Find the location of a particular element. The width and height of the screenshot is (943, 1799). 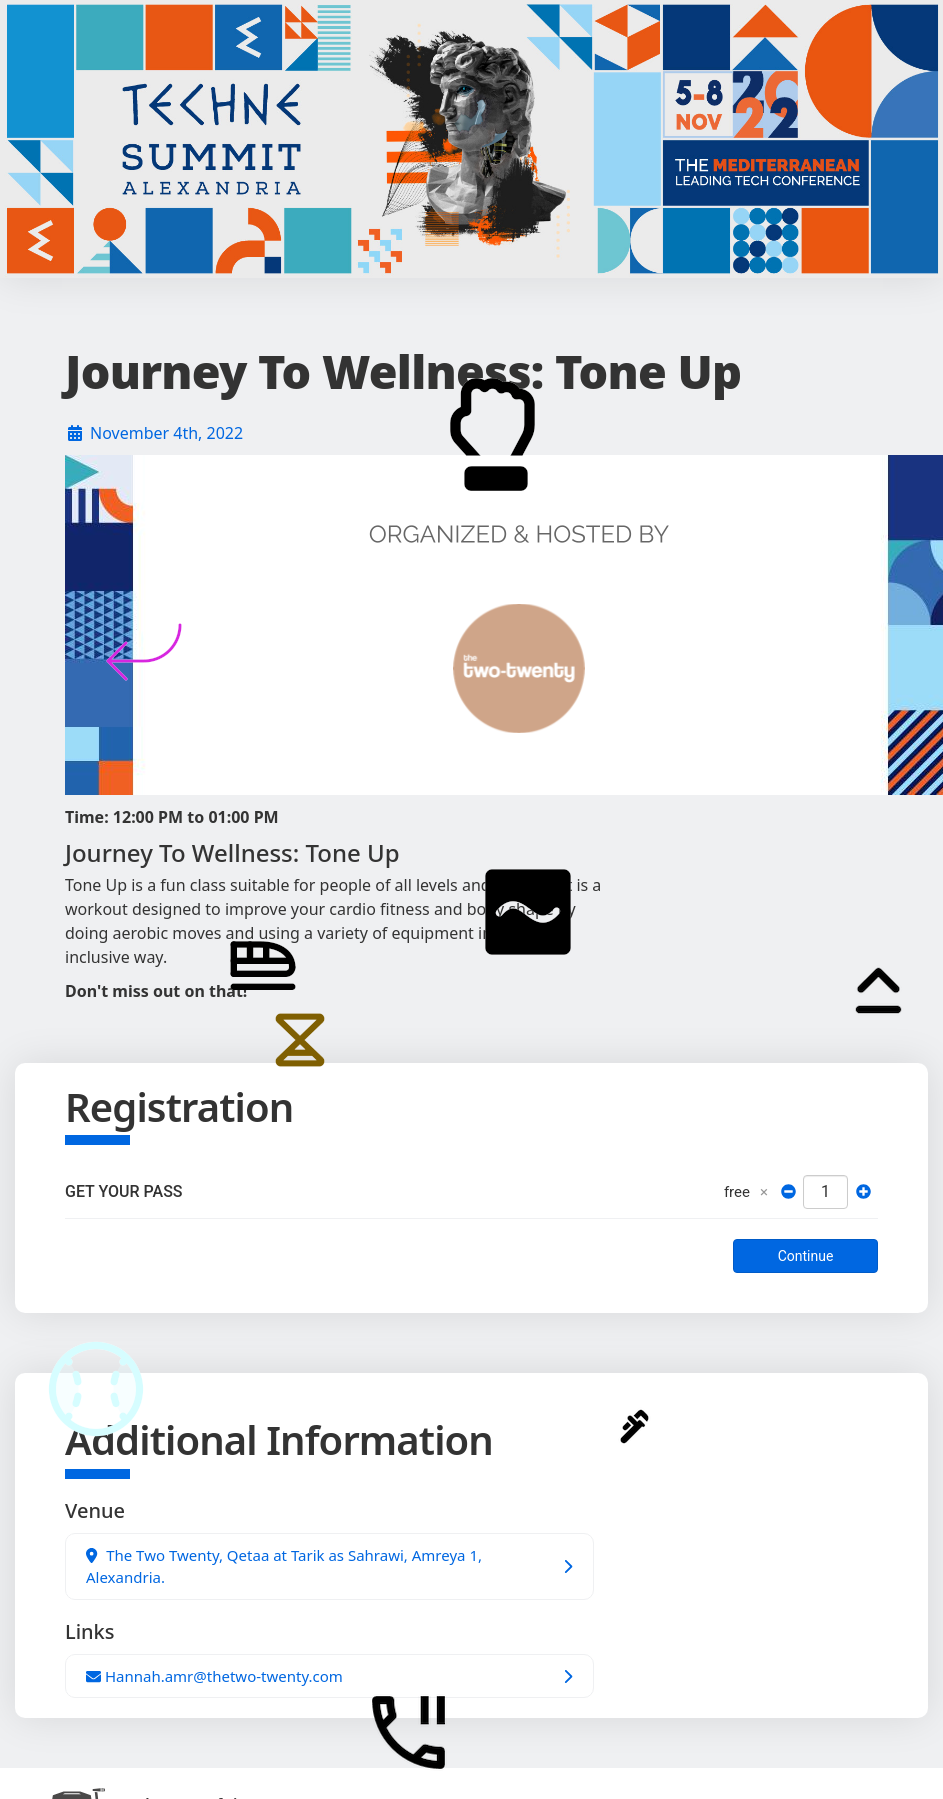

indicates approximate or similar value is located at coordinates (528, 912).